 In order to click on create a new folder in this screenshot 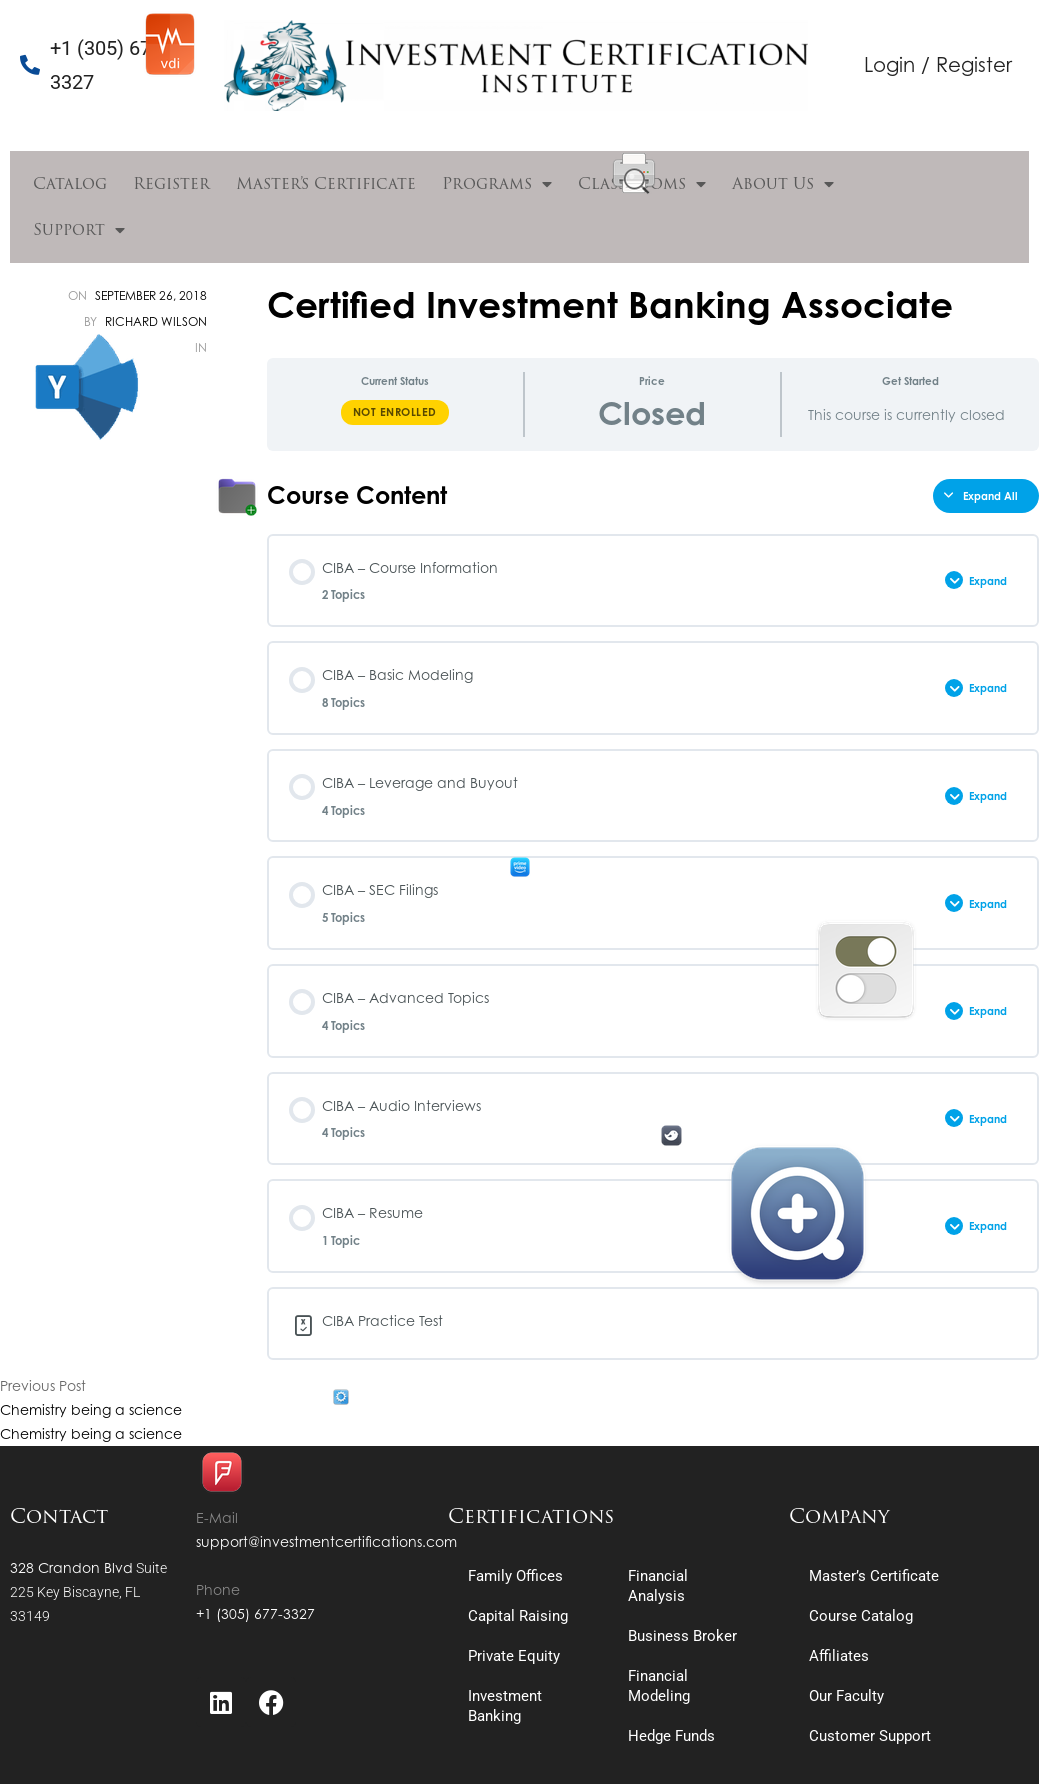, I will do `click(237, 496)`.